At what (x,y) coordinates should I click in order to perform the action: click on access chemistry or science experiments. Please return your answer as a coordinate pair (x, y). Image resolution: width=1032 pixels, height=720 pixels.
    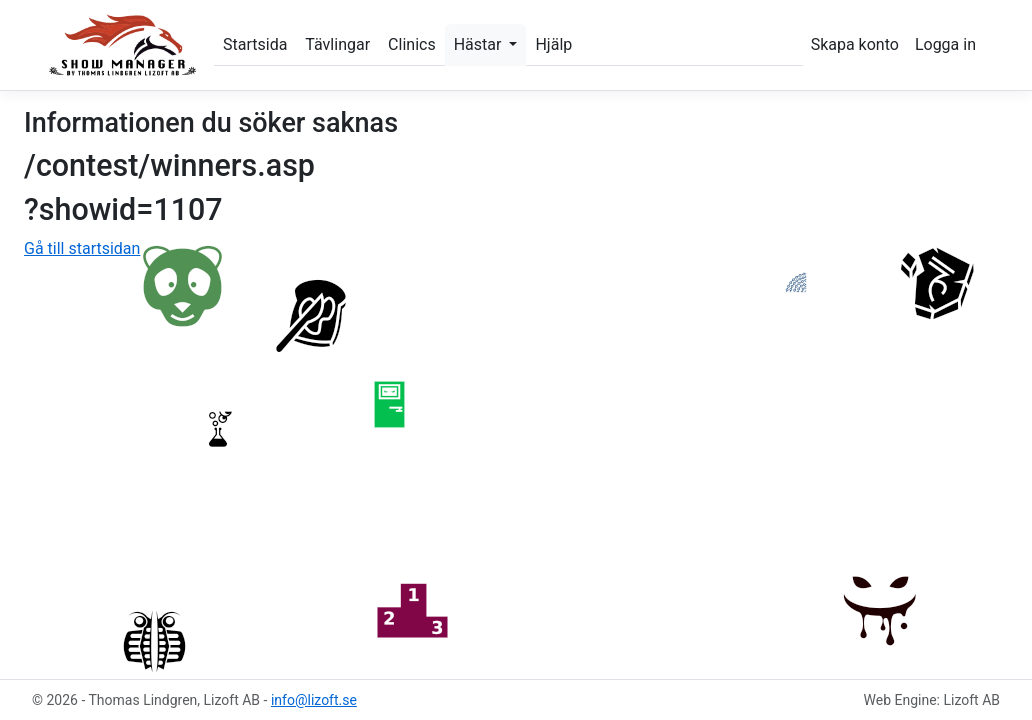
    Looking at the image, I should click on (218, 429).